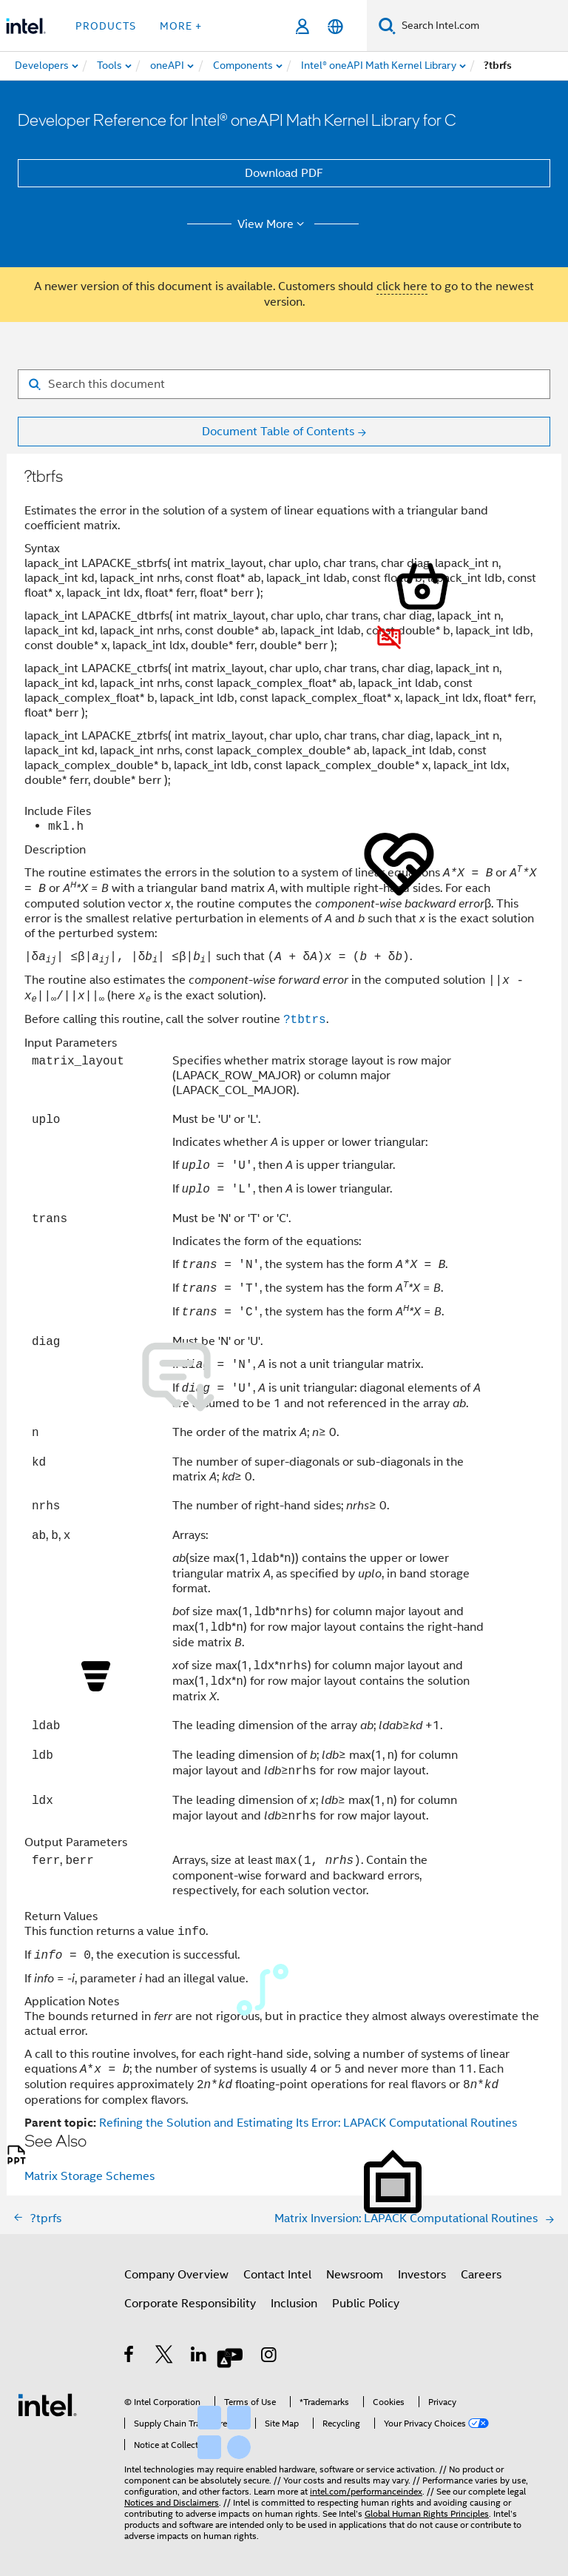  I want to click on view sales funnel analytics, so click(95, 1676).